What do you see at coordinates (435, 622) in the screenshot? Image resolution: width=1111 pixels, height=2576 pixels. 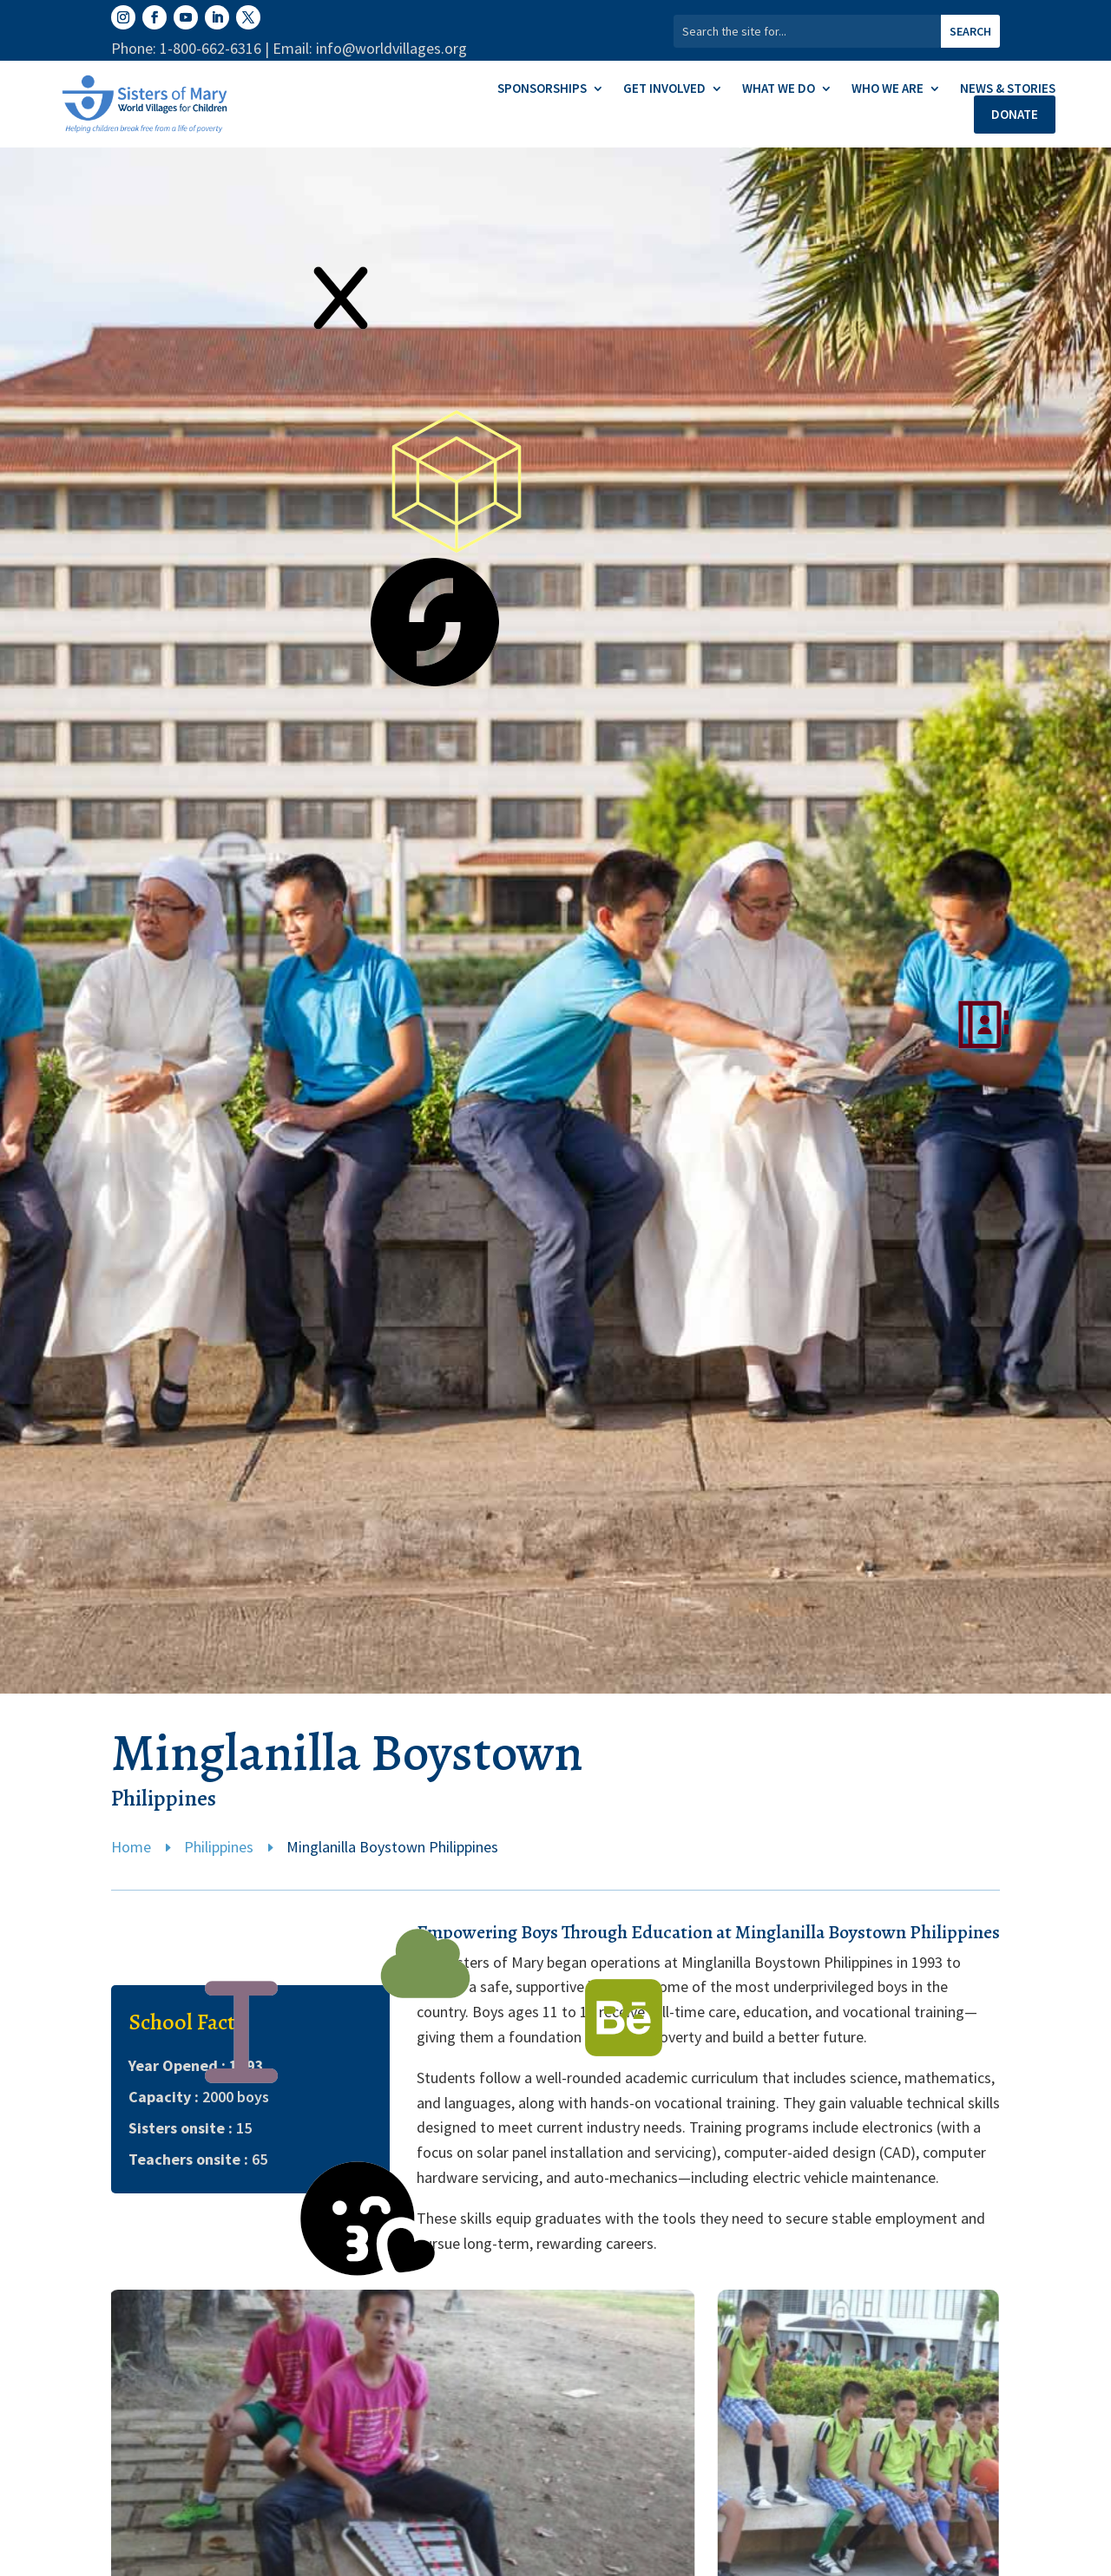 I see `open the Starling Bank app` at bounding box center [435, 622].